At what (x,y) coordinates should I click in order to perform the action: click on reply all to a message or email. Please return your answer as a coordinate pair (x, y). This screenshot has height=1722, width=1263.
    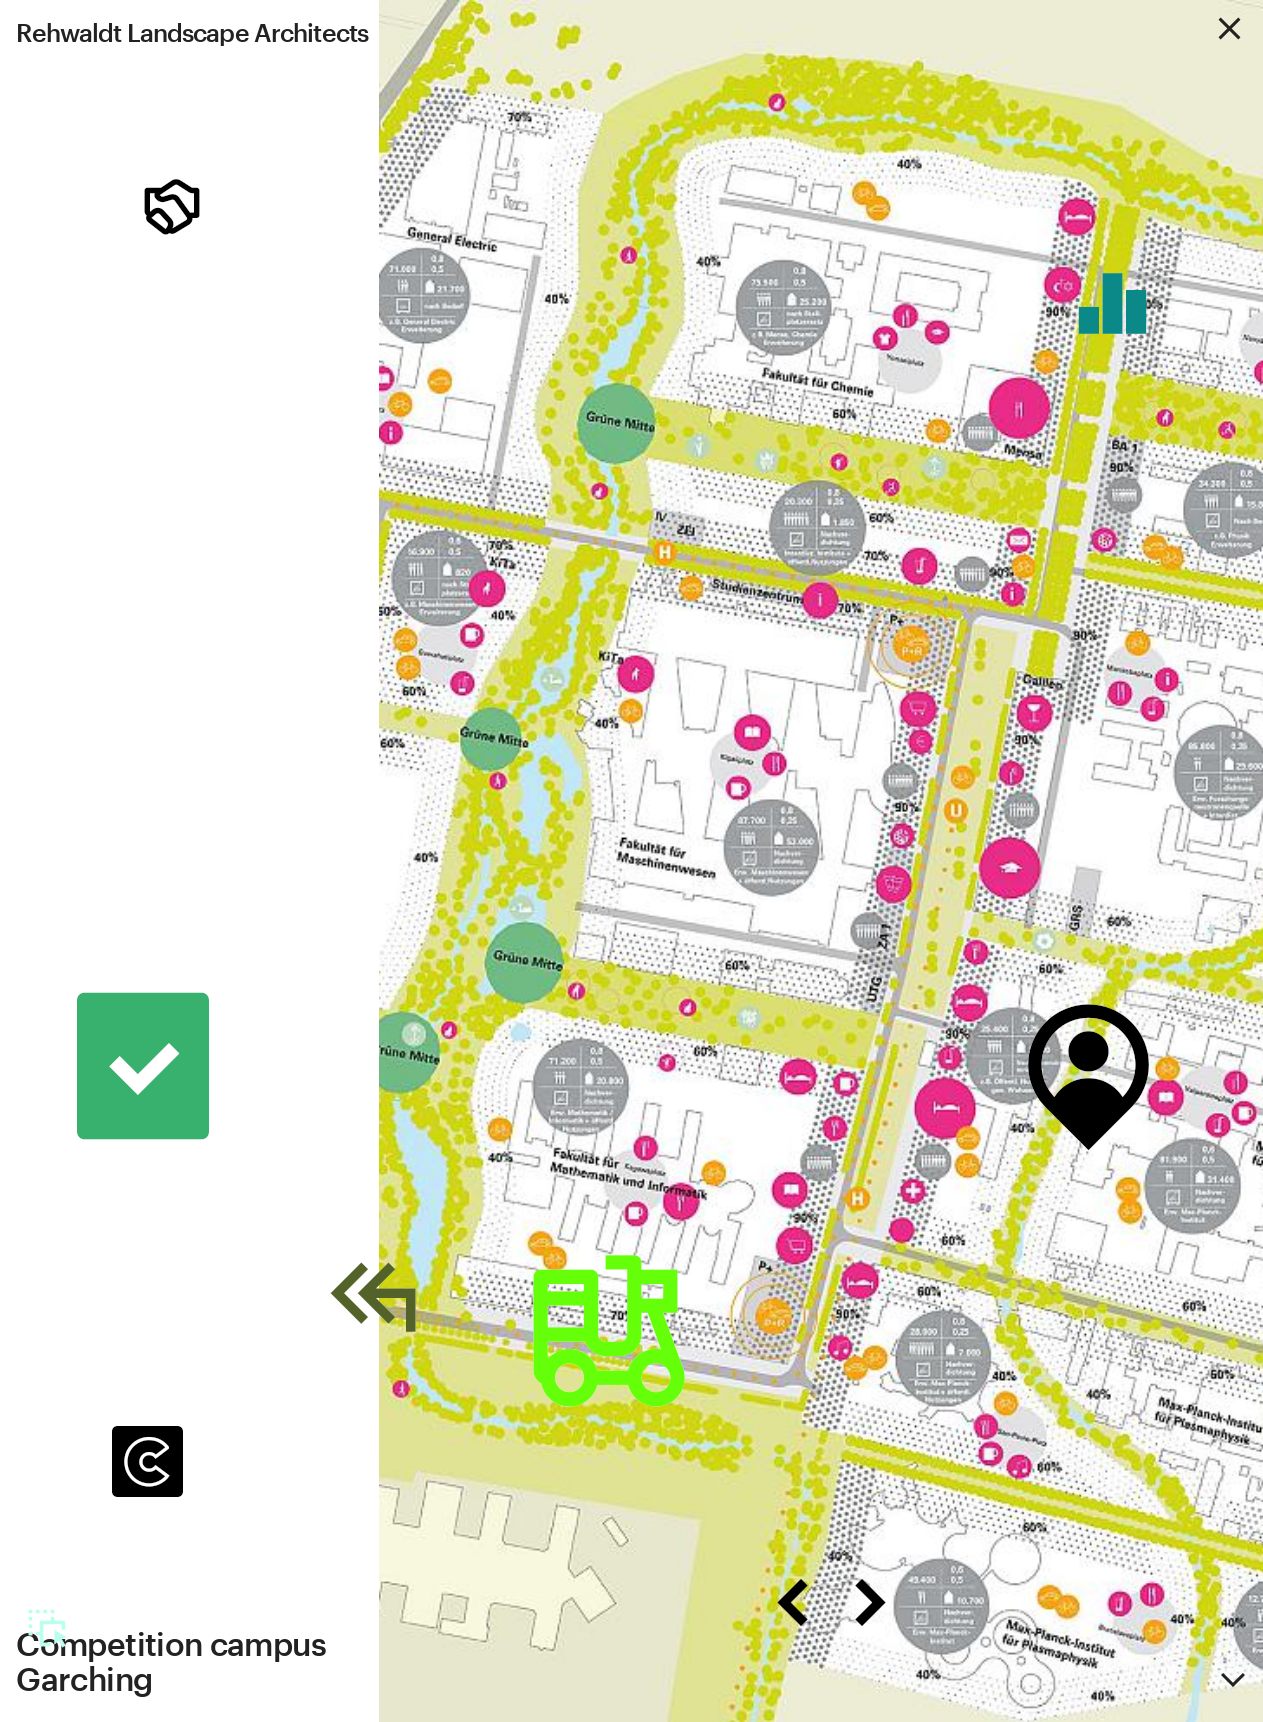
    Looking at the image, I should click on (377, 1298).